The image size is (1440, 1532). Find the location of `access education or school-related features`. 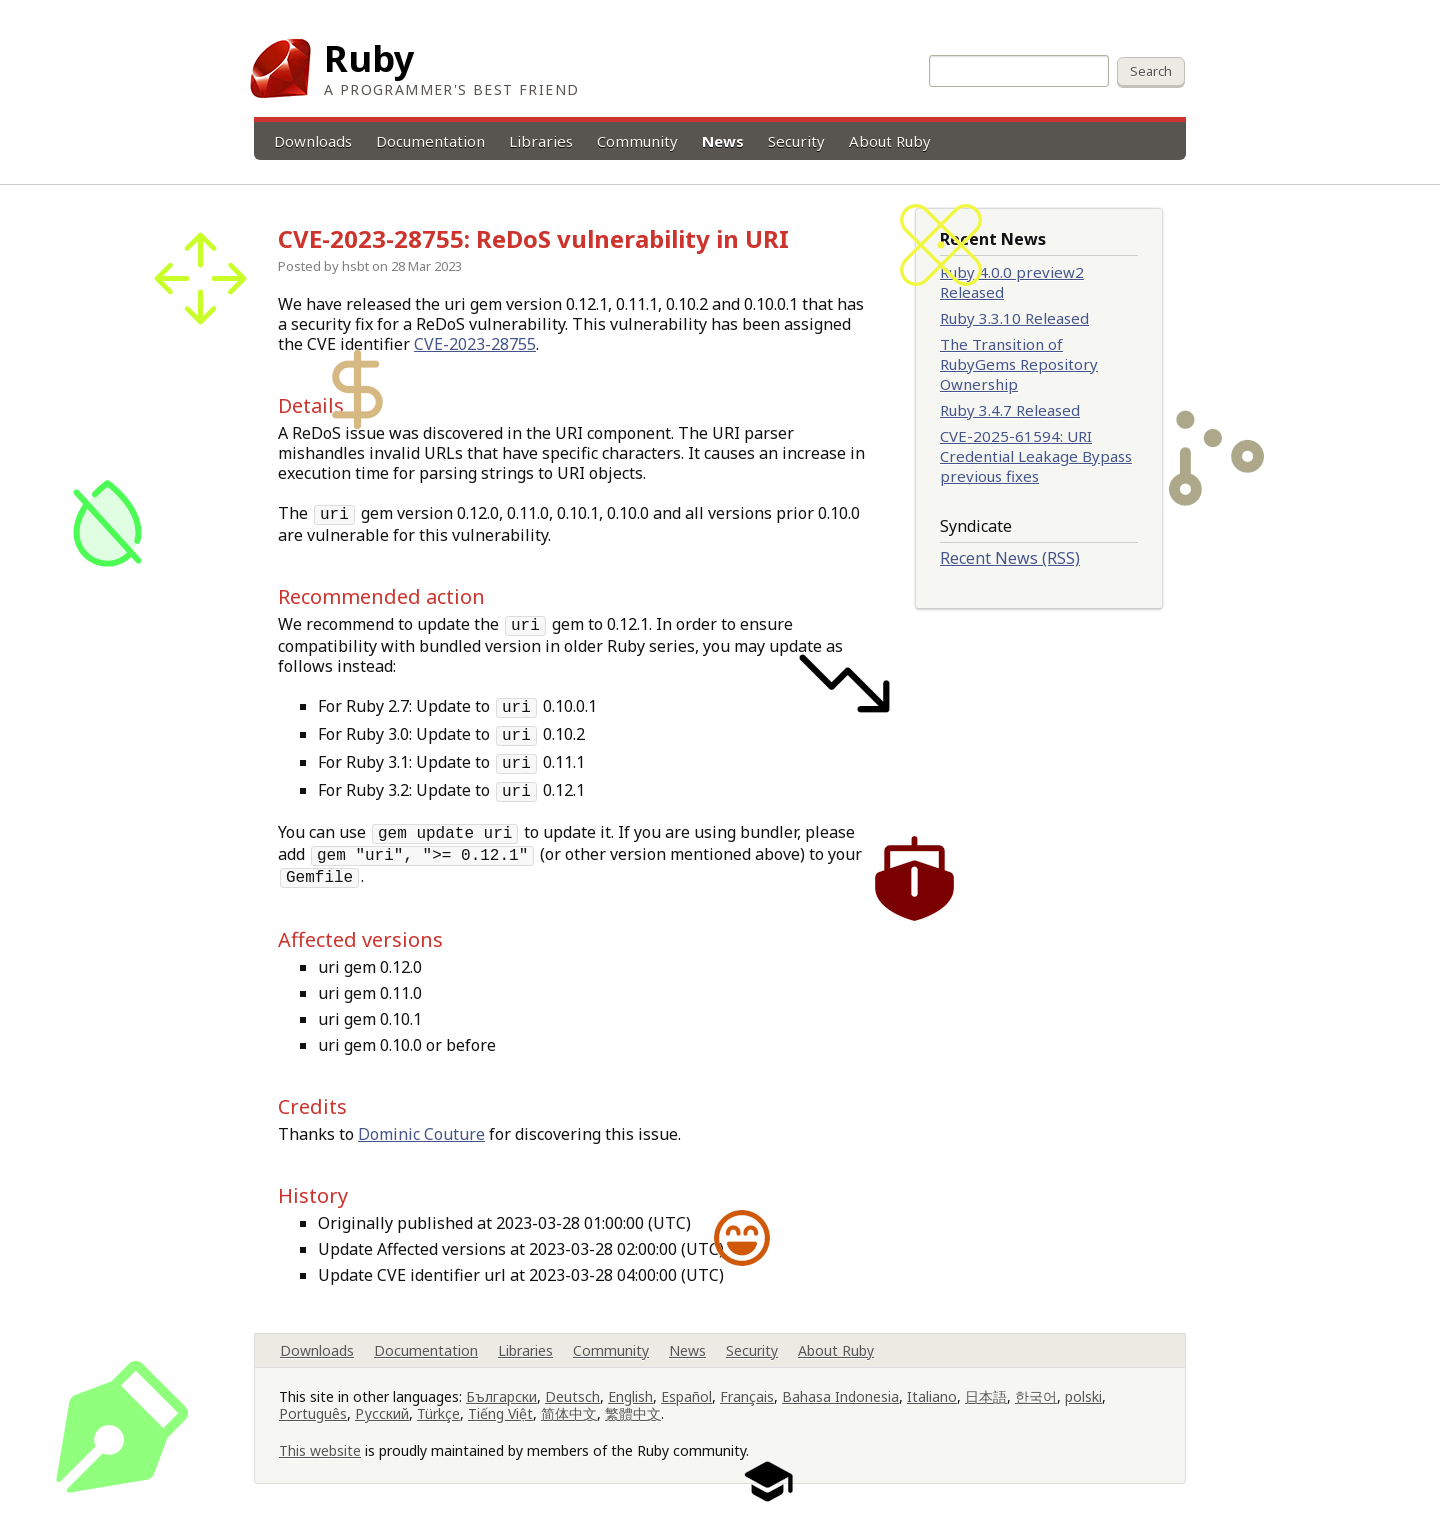

access education or school-related features is located at coordinates (767, 1481).